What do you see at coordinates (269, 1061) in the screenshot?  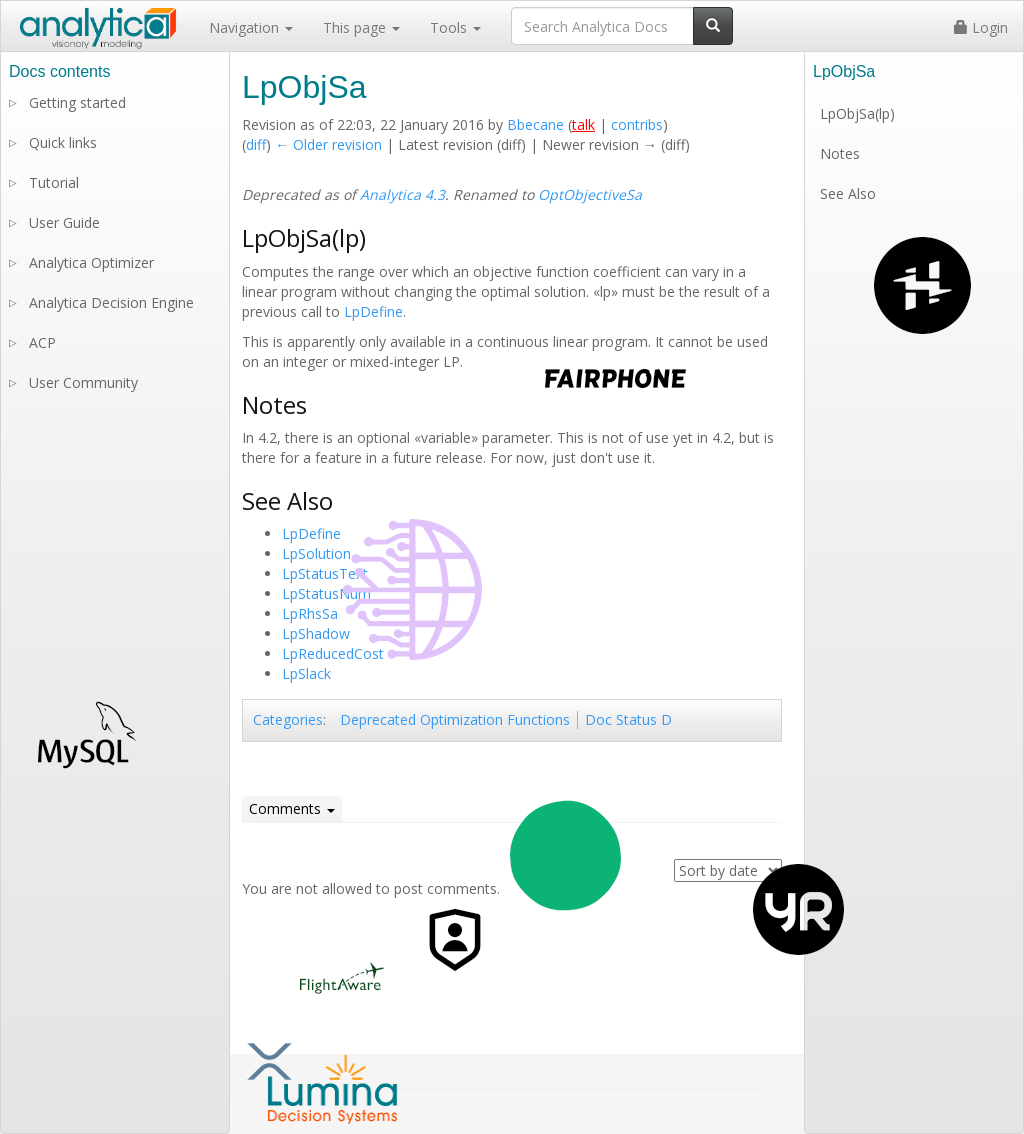 I see `xrp cryptocurrency logo` at bounding box center [269, 1061].